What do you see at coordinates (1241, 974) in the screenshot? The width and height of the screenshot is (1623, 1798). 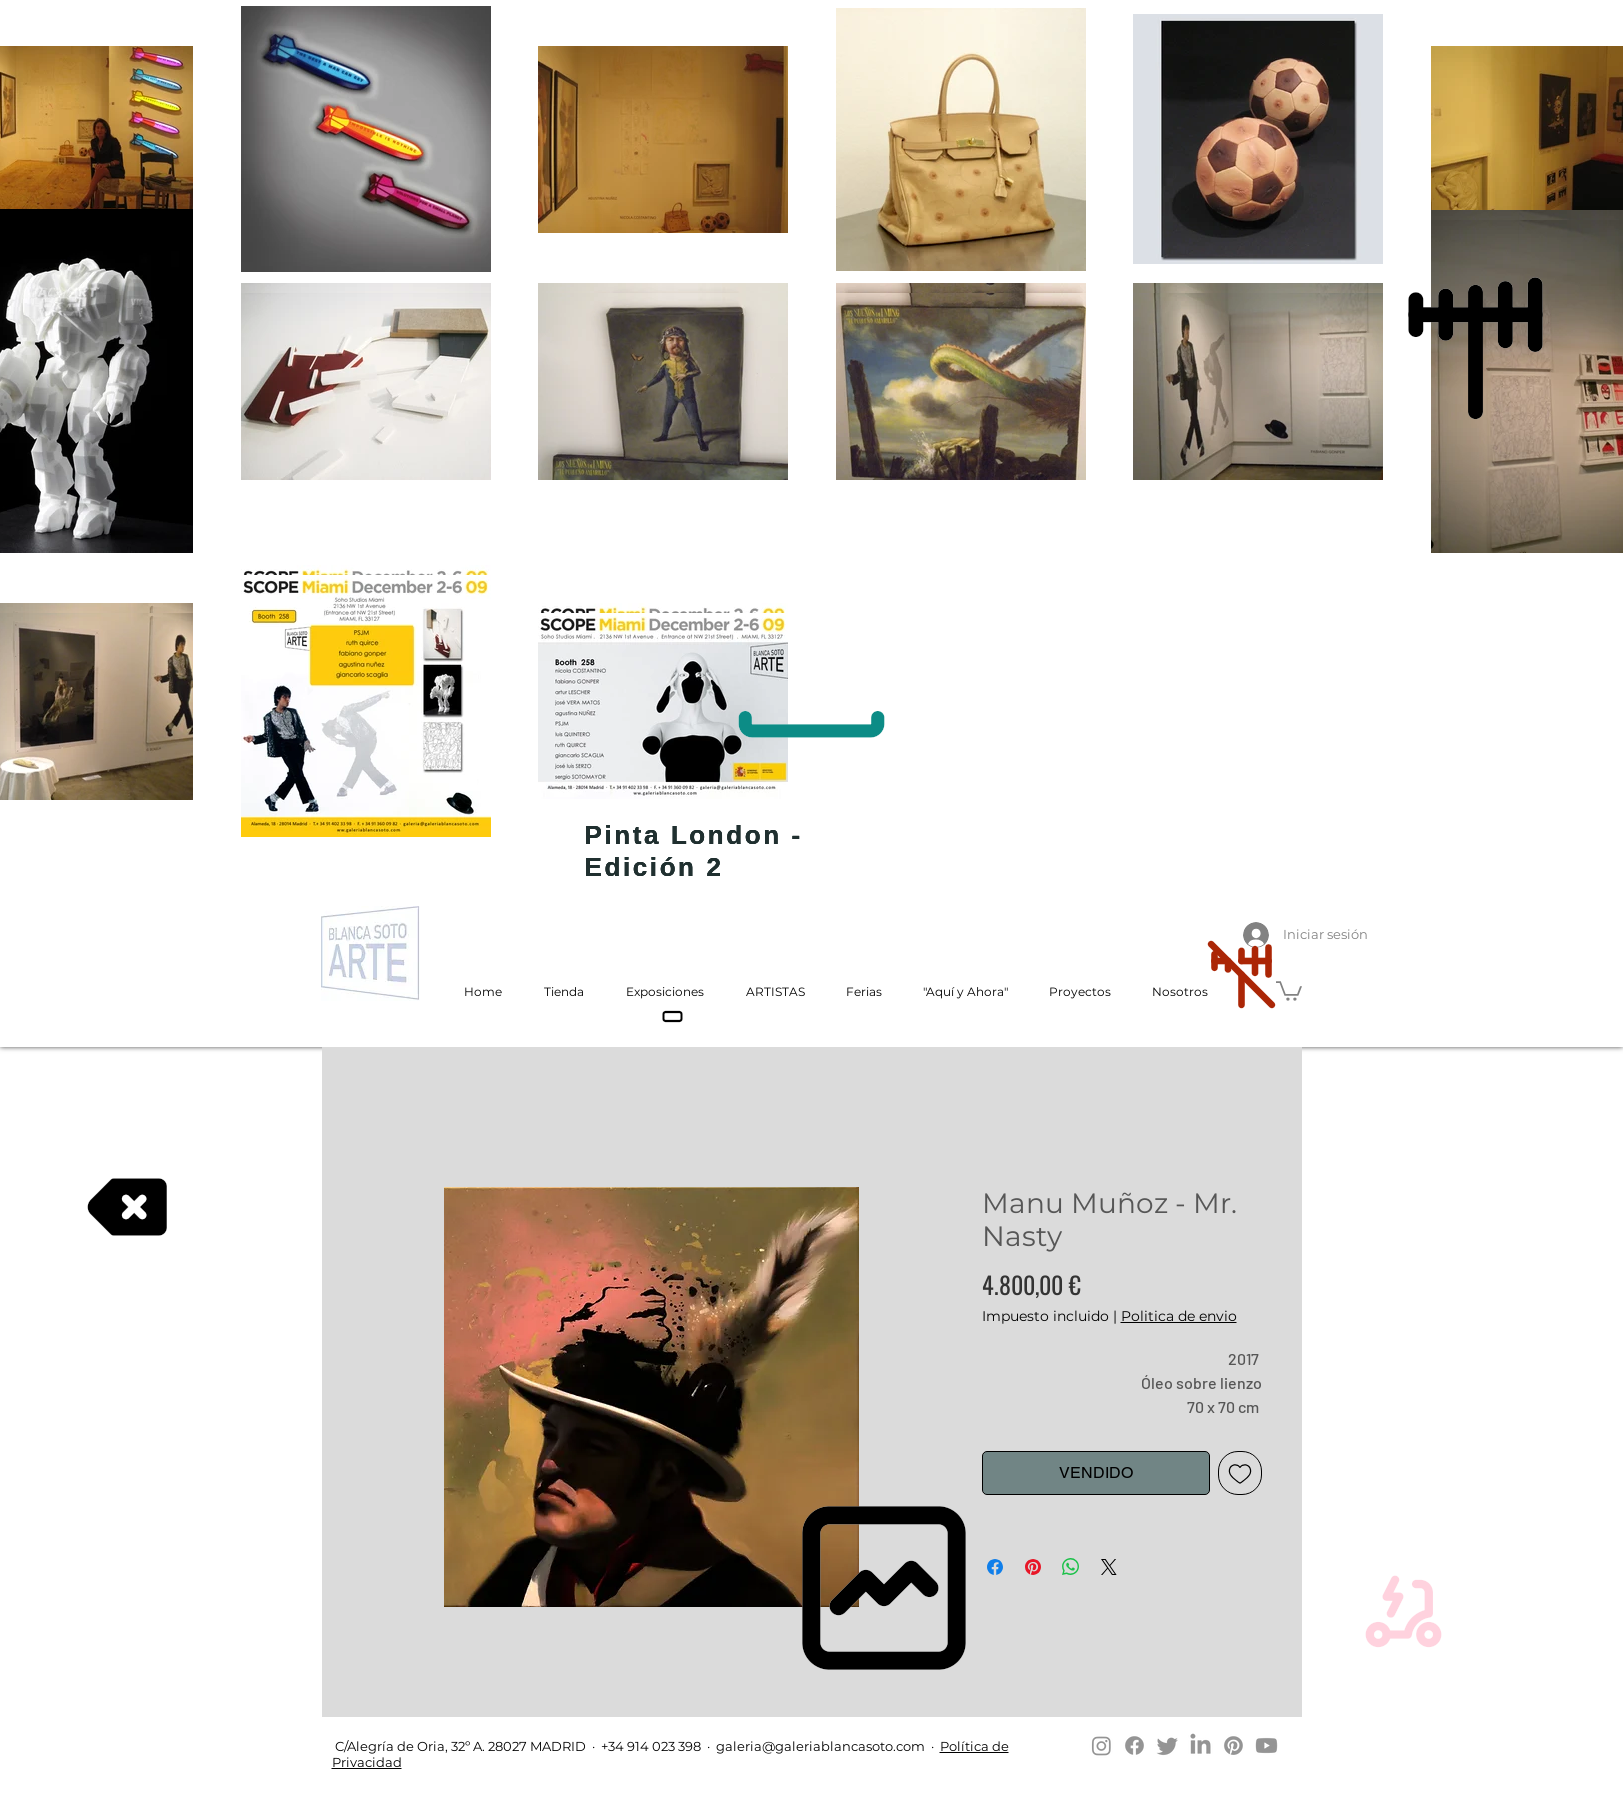 I see `indicates no signal or connection unavailable` at bounding box center [1241, 974].